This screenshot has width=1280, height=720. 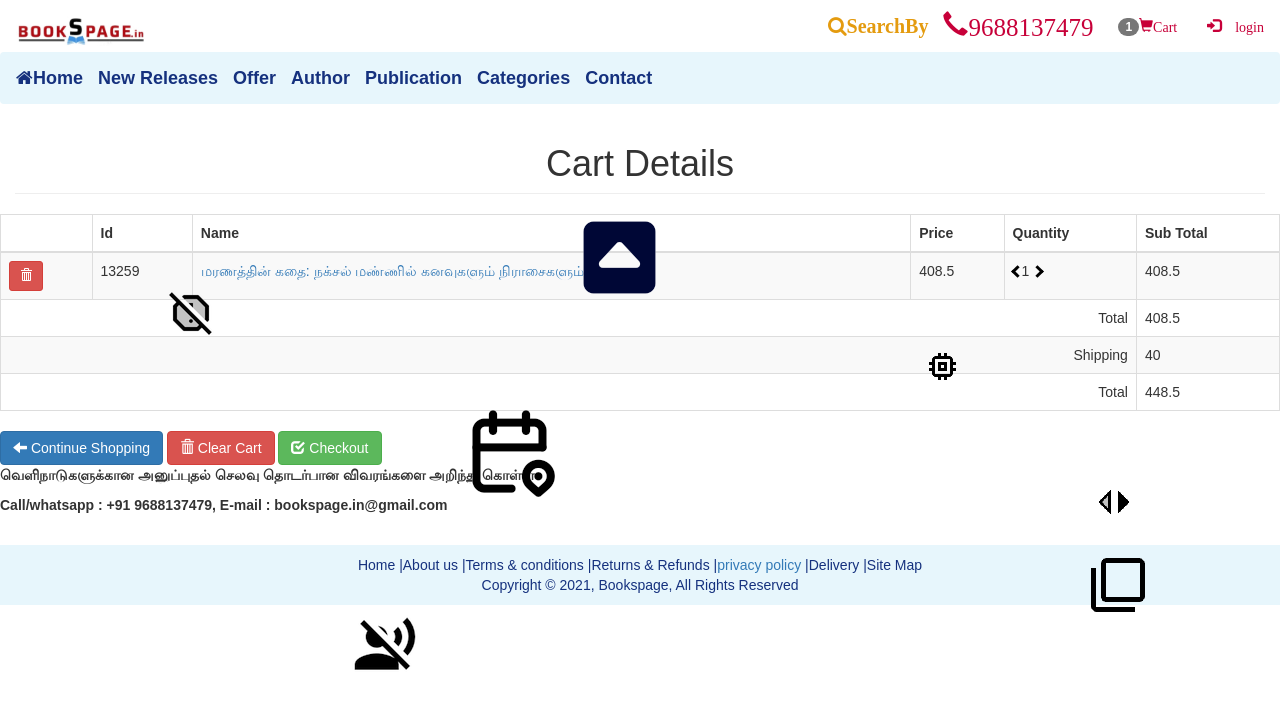 What do you see at coordinates (191, 313) in the screenshot?
I see `disable report notifications` at bounding box center [191, 313].